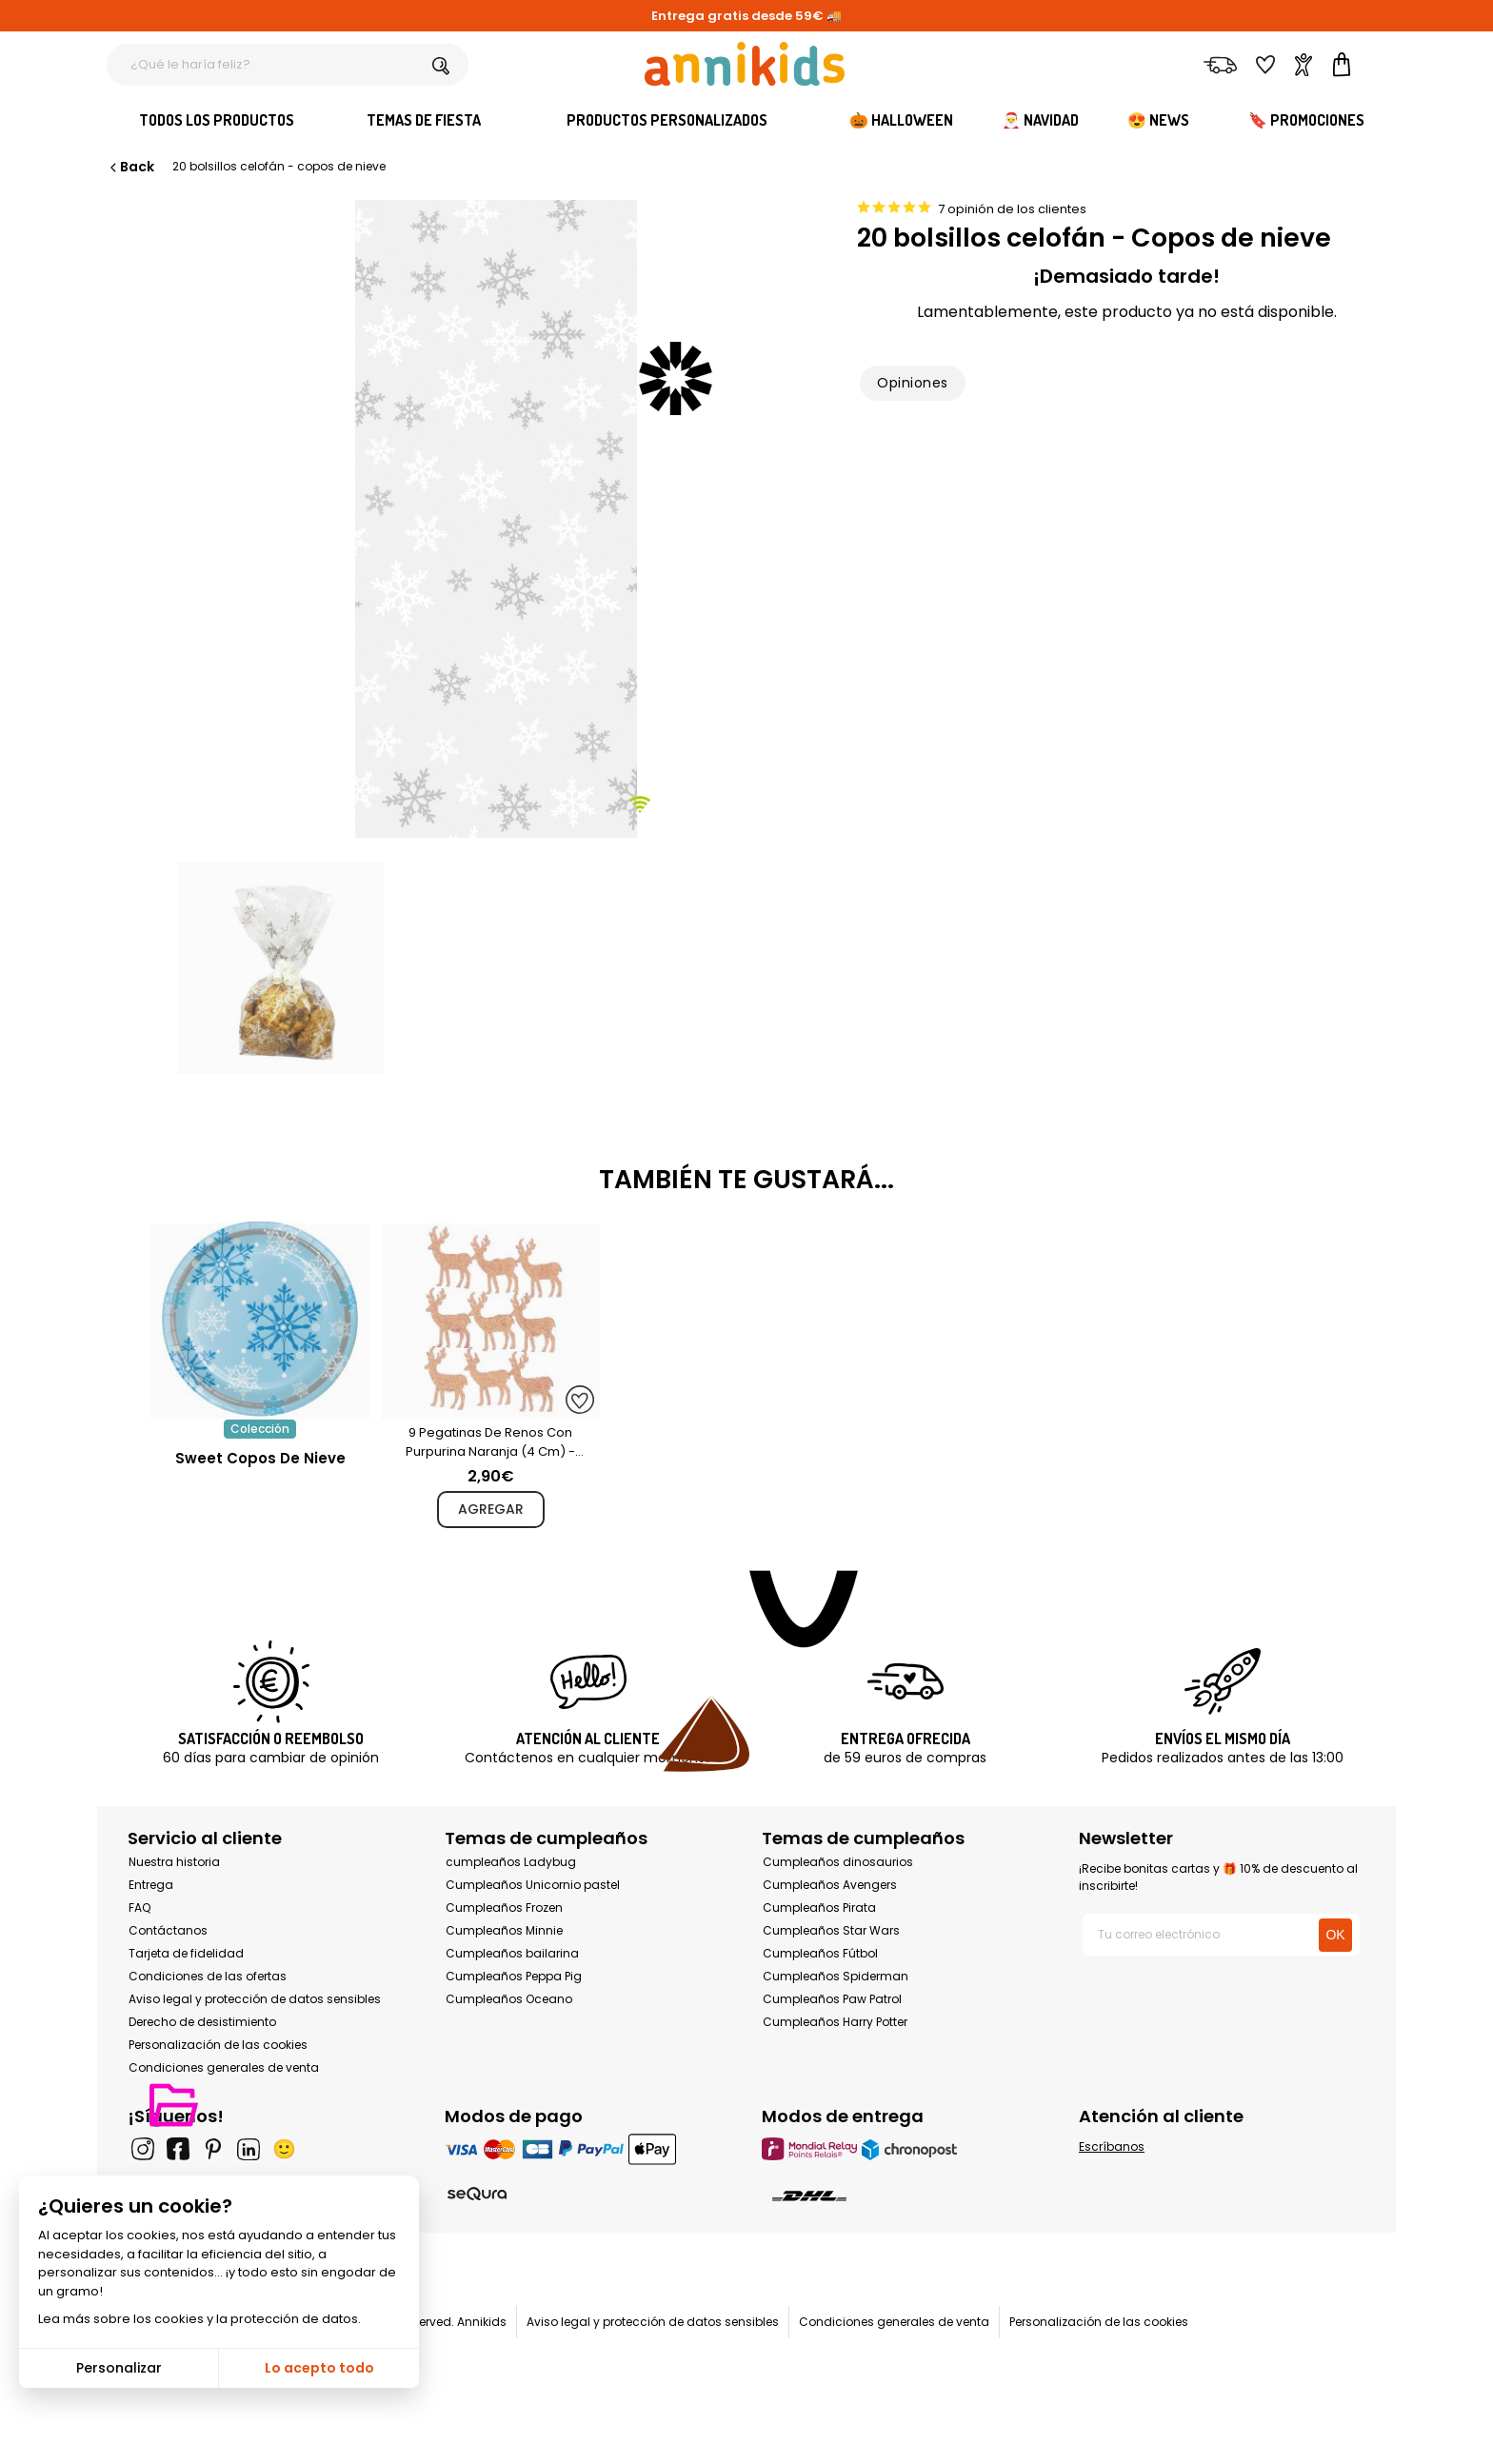 The height and width of the screenshot is (2464, 1493). What do you see at coordinates (640, 805) in the screenshot?
I see `indicates active wifi connection` at bounding box center [640, 805].